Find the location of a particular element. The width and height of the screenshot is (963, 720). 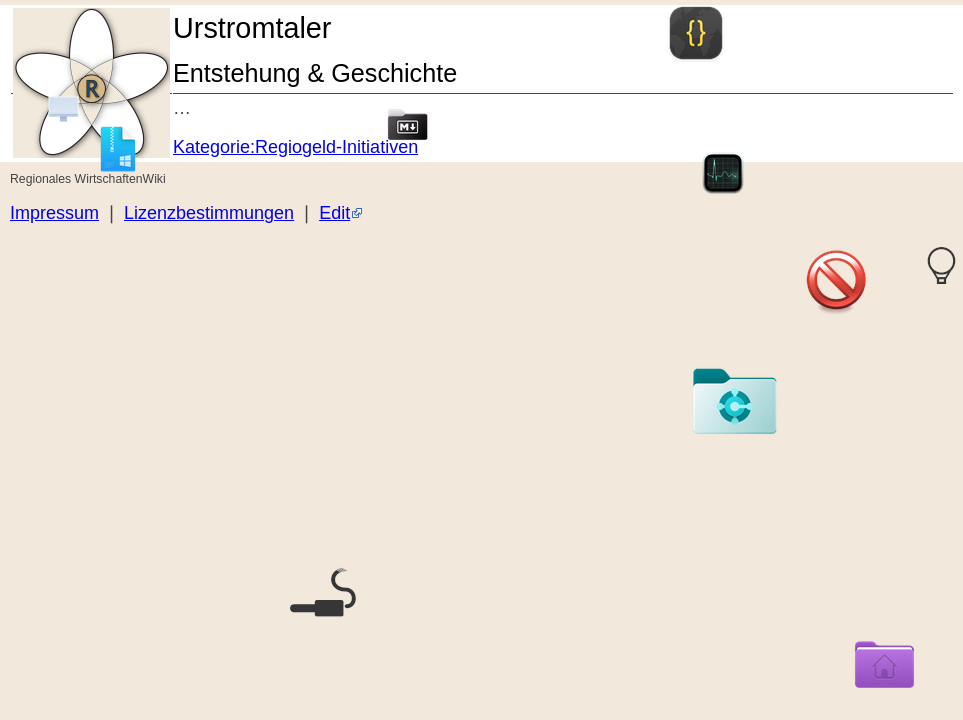

open activity monitor to view system processes is located at coordinates (723, 173).